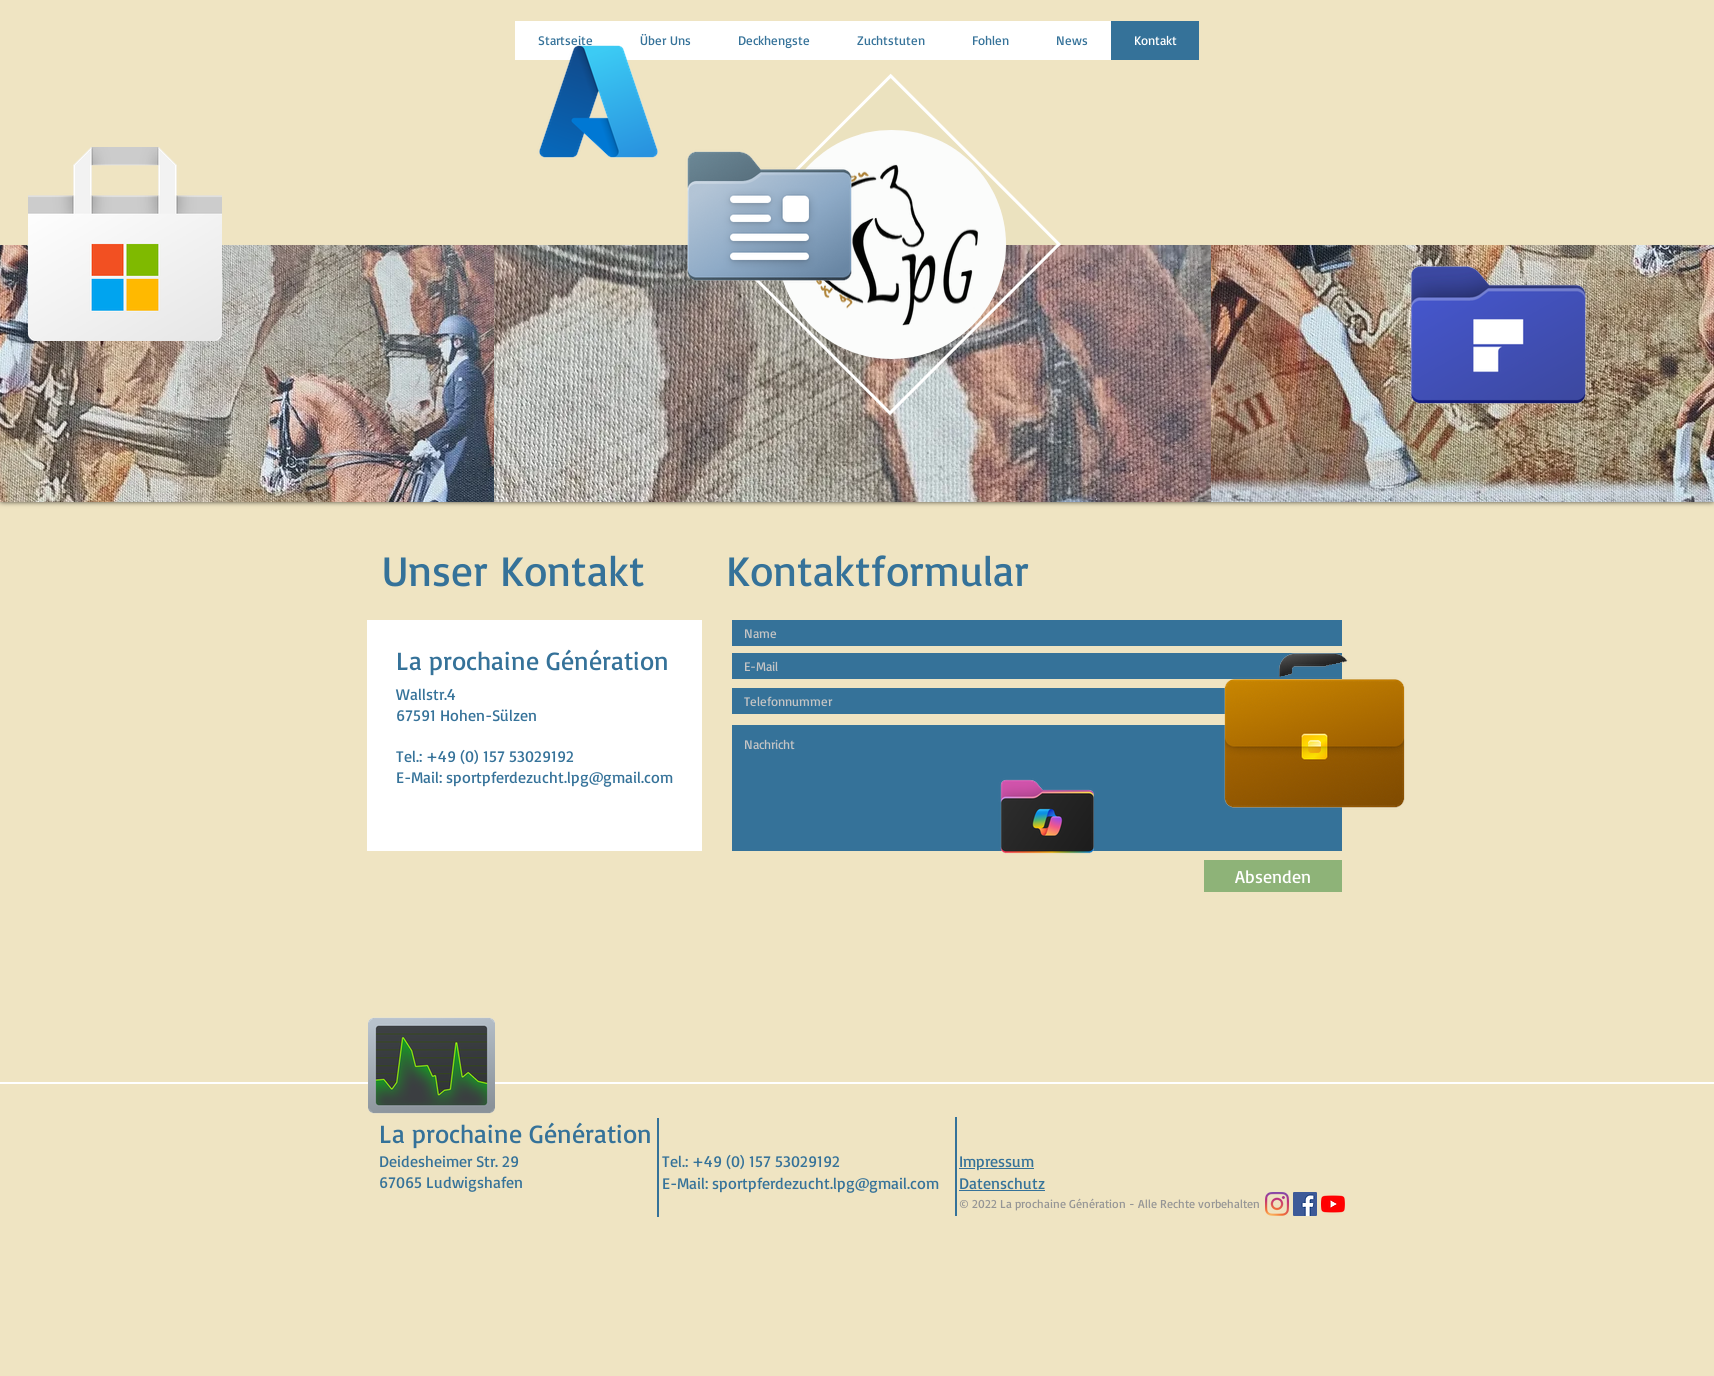 The image size is (1714, 1376). What do you see at coordinates (125, 244) in the screenshot?
I see `open the Microsoft Store app` at bounding box center [125, 244].